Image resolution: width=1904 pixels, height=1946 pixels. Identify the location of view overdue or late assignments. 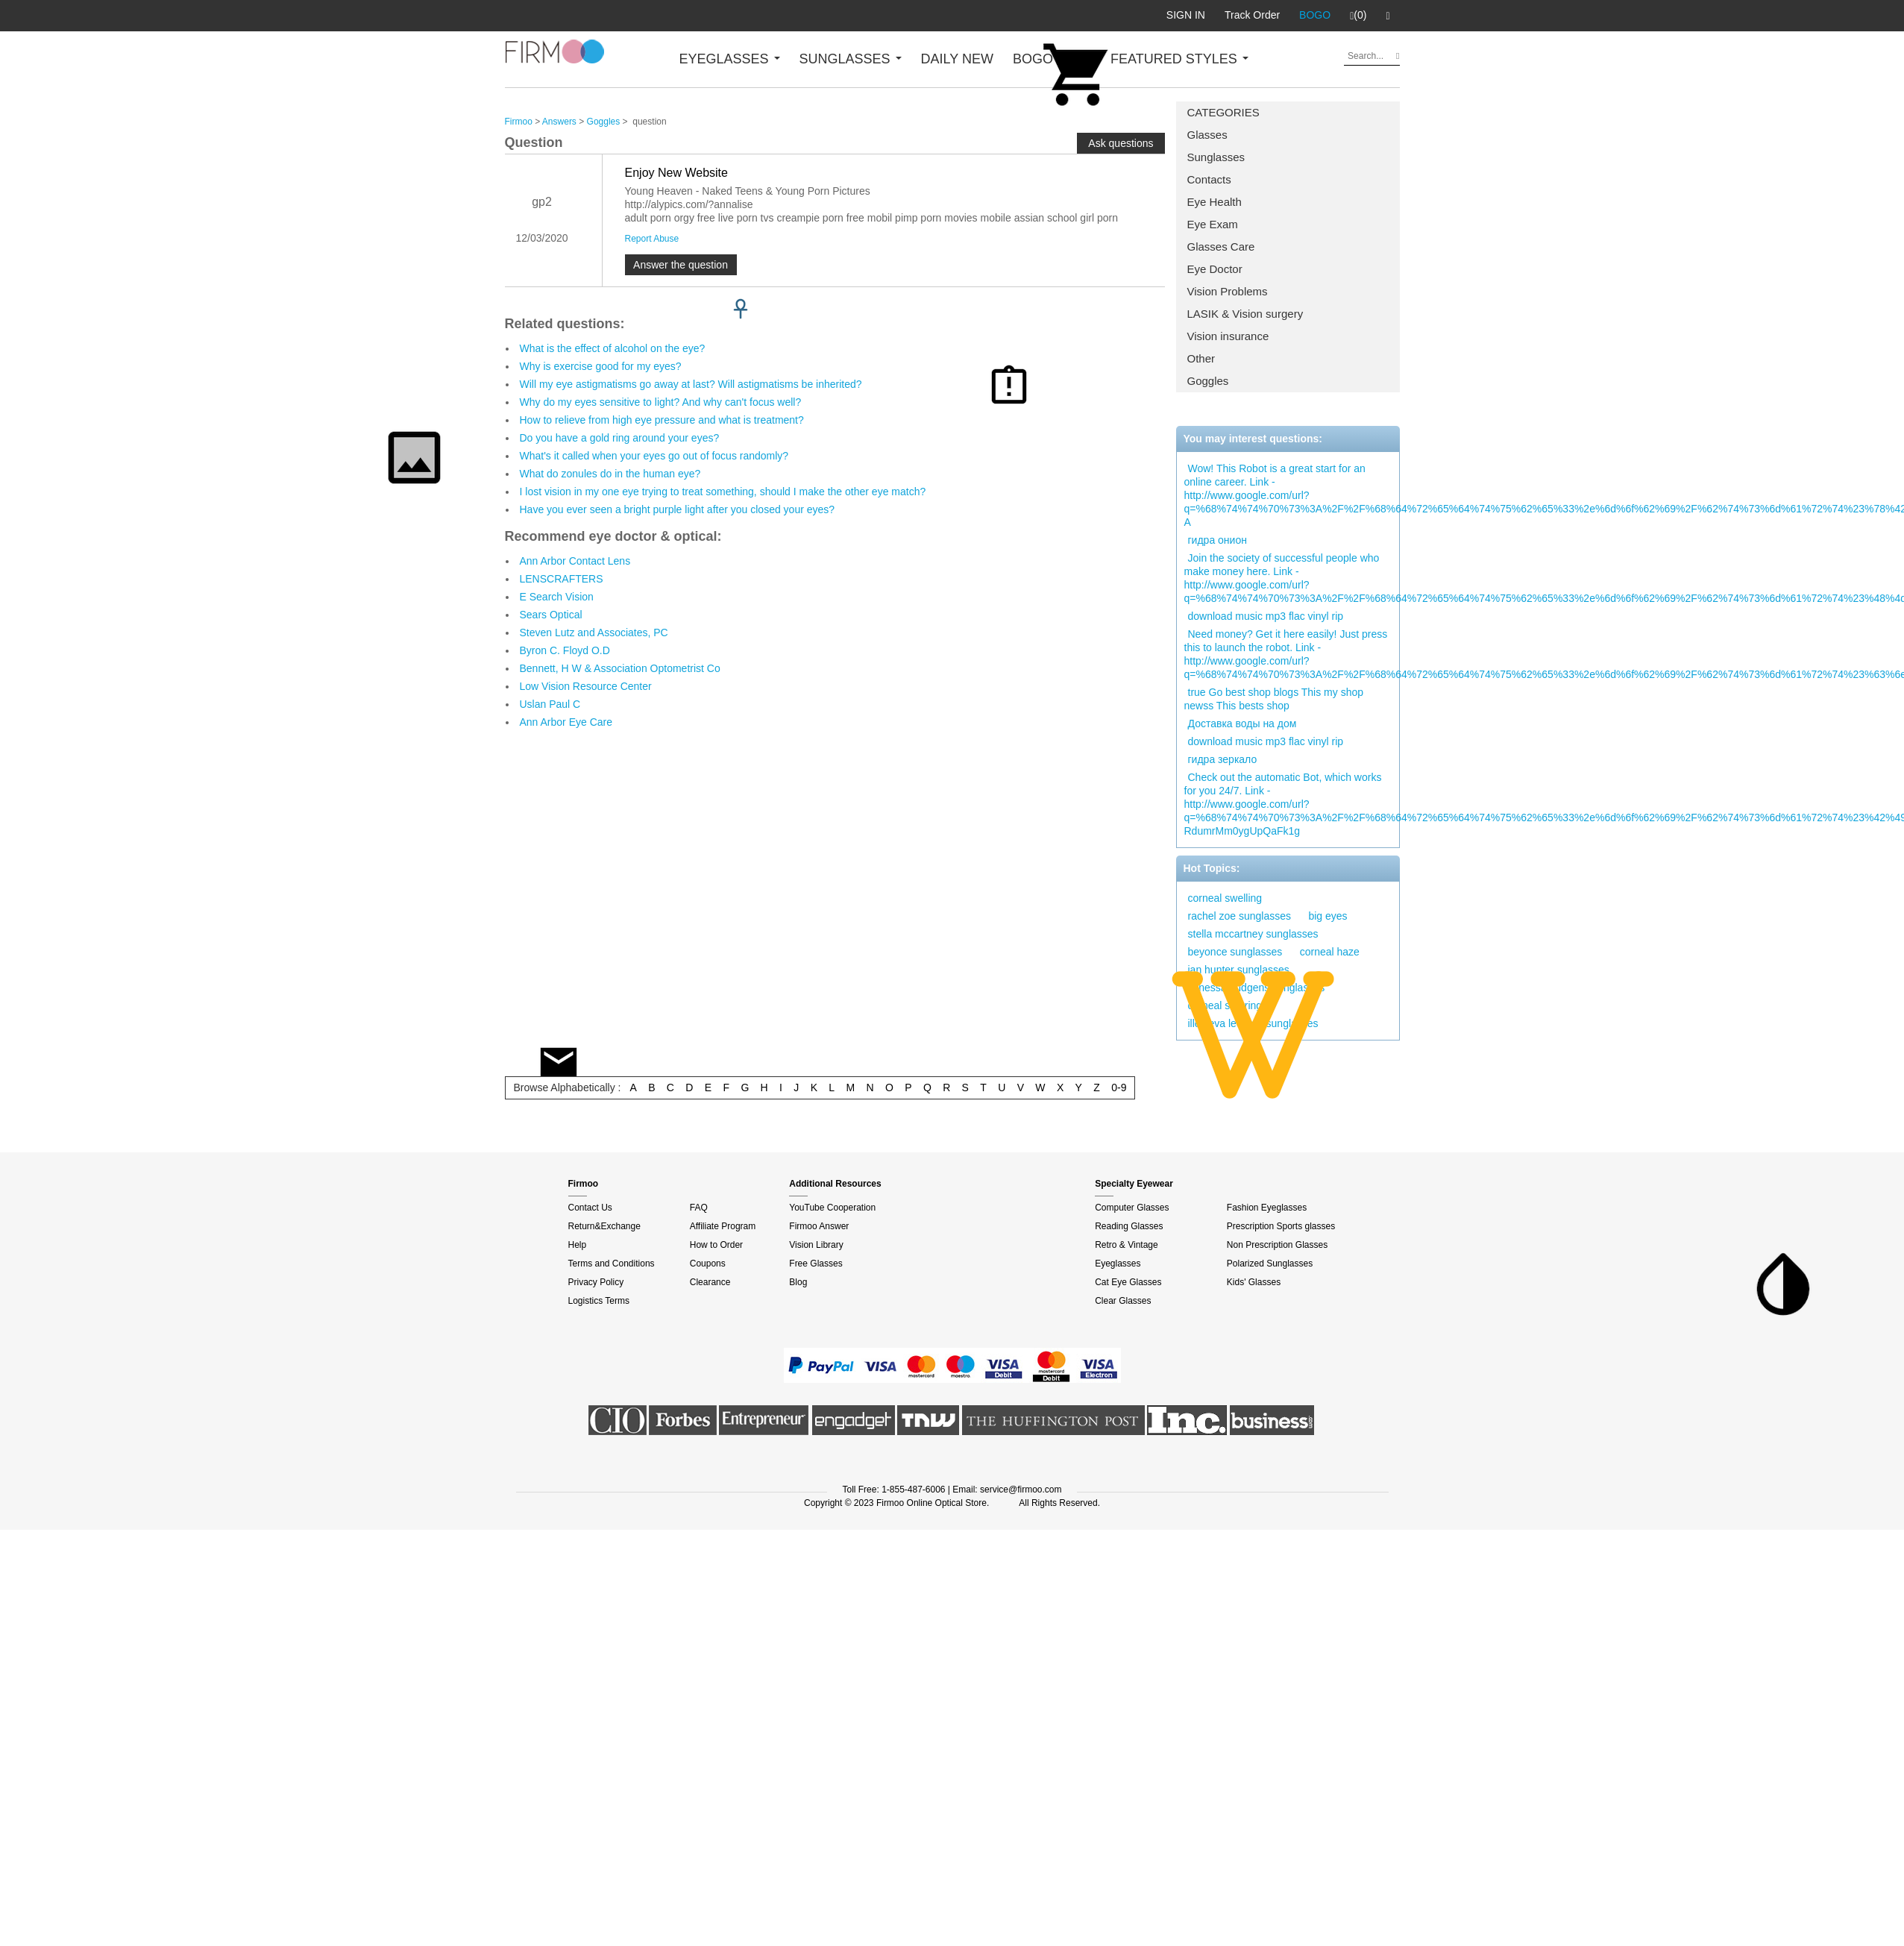
(1009, 386).